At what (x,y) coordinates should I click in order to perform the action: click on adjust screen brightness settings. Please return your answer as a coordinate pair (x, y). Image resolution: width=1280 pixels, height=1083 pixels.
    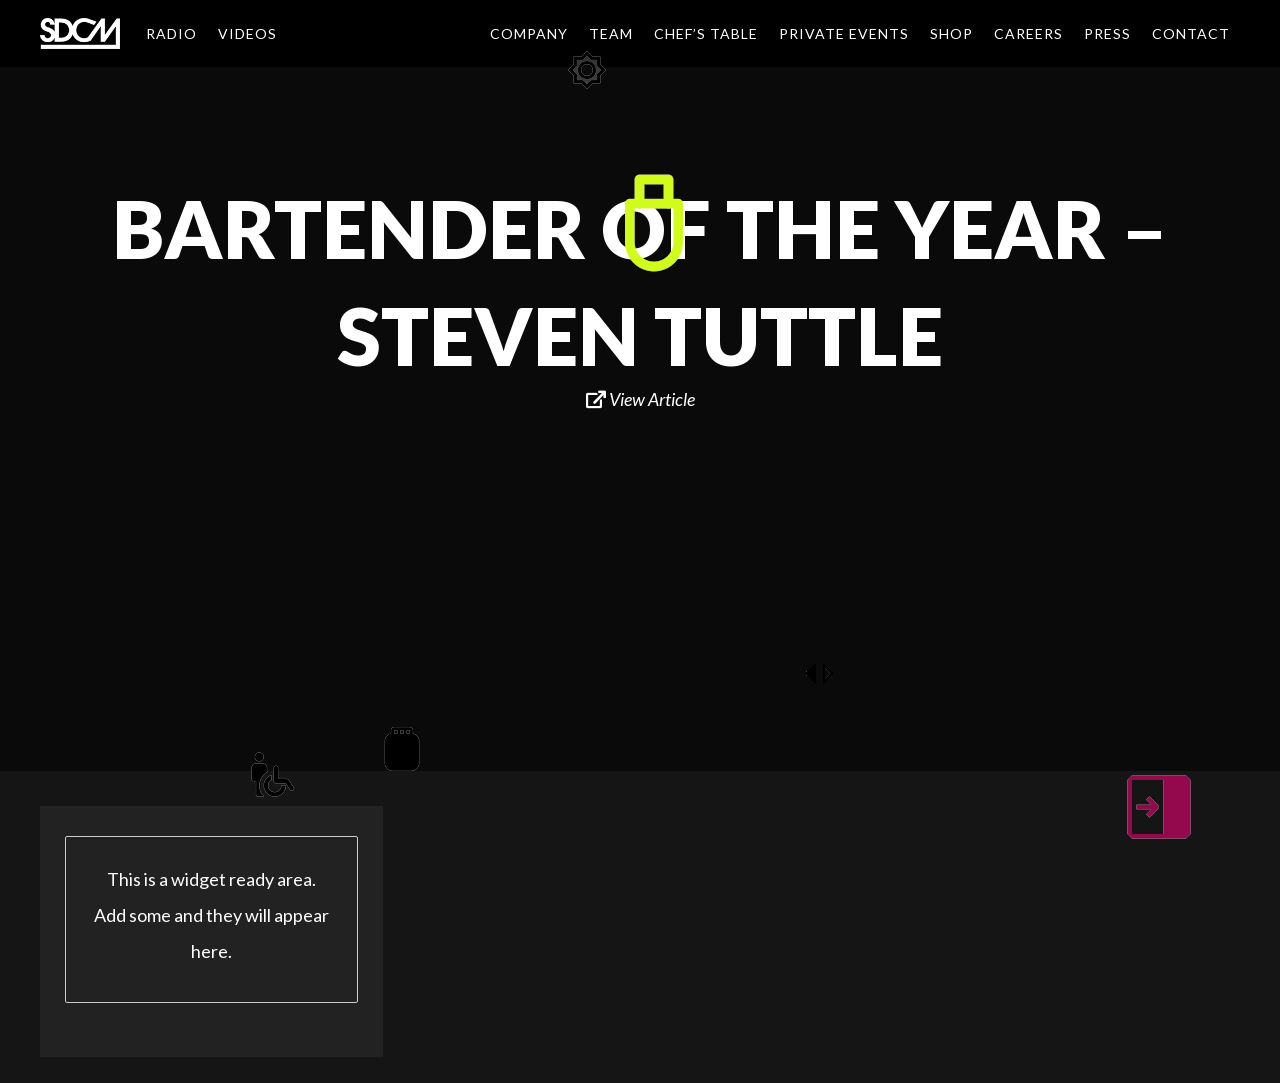
    Looking at the image, I should click on (587, 70).